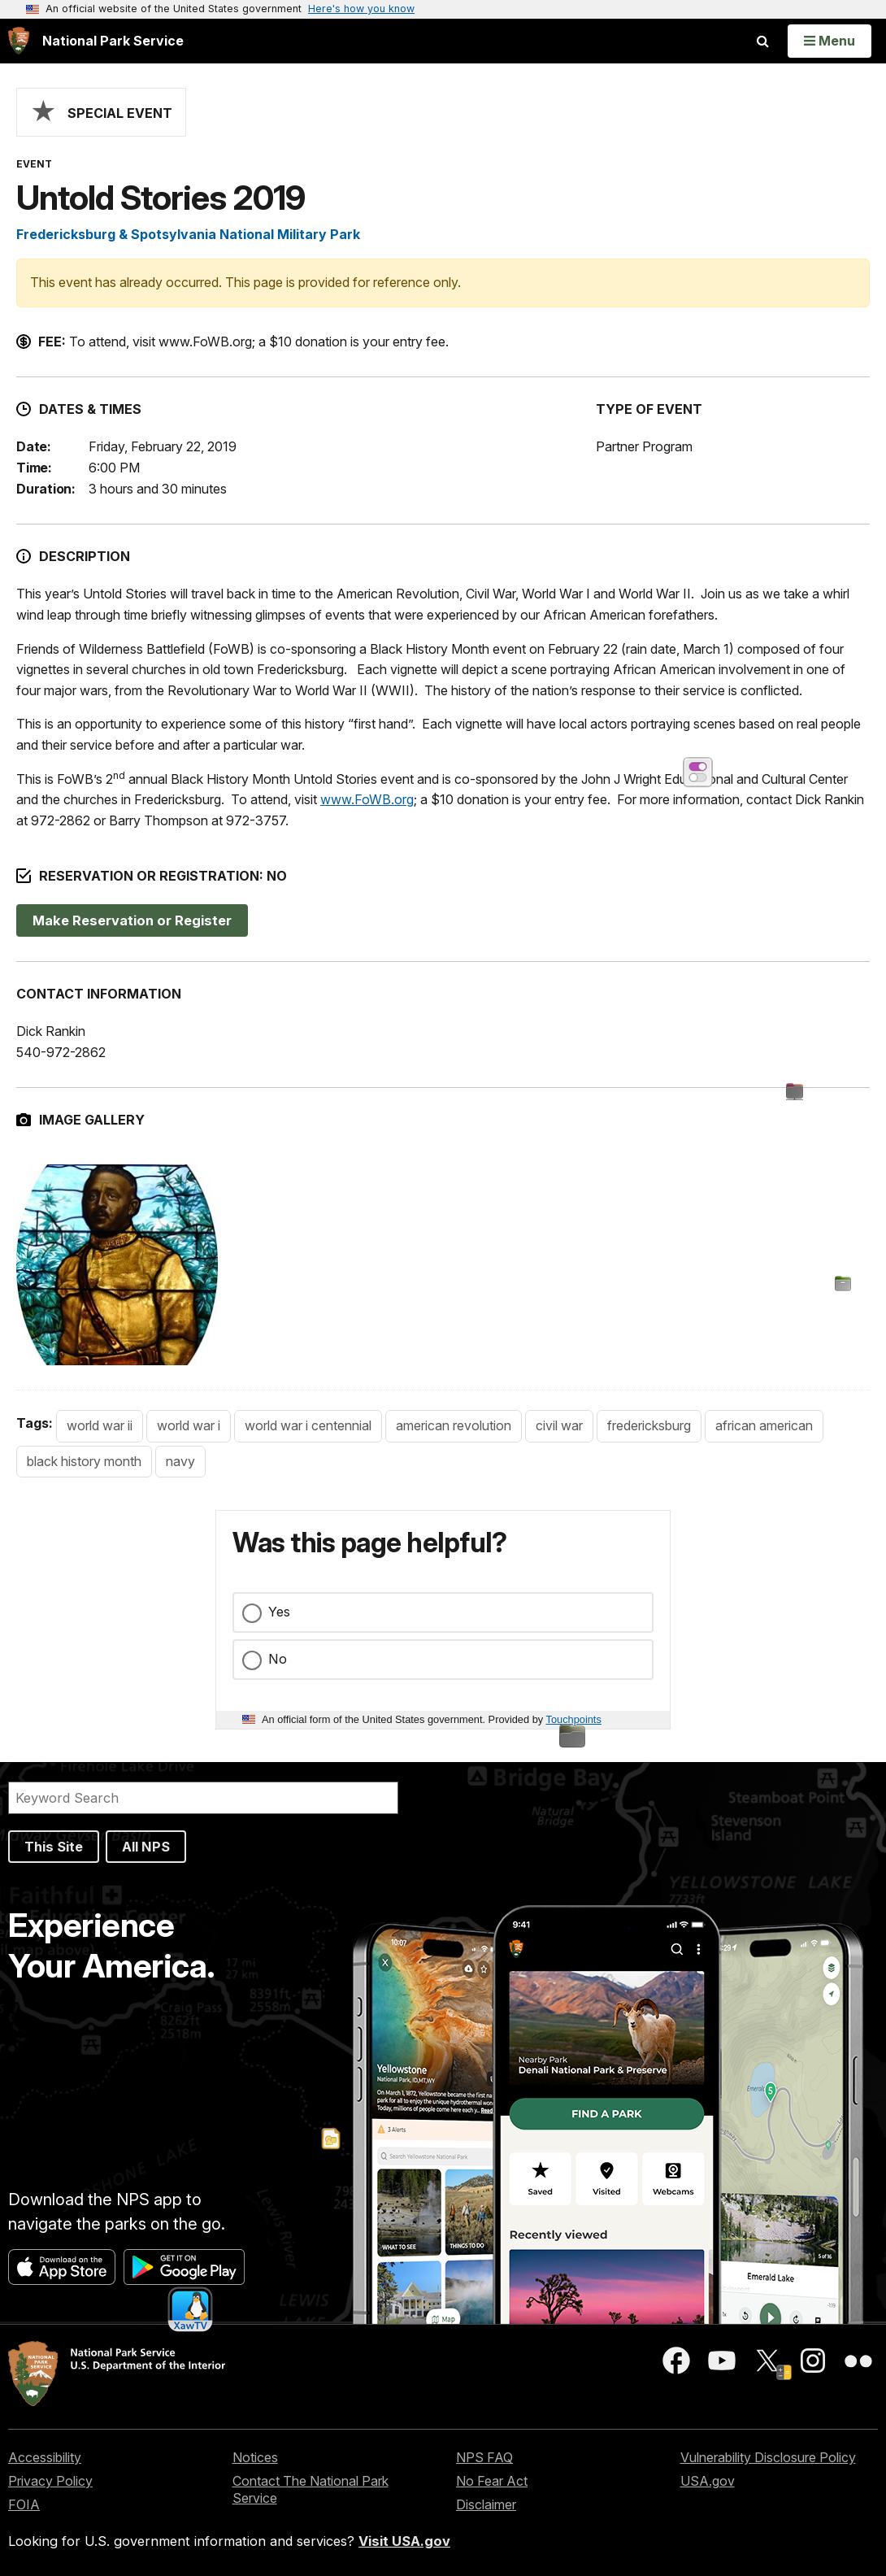 The height and width of the screenshot is (2576, 886). Describe the element at coordinates (572, 1735) in the screenshot. I see `drop files here to add them to folder` at that location.